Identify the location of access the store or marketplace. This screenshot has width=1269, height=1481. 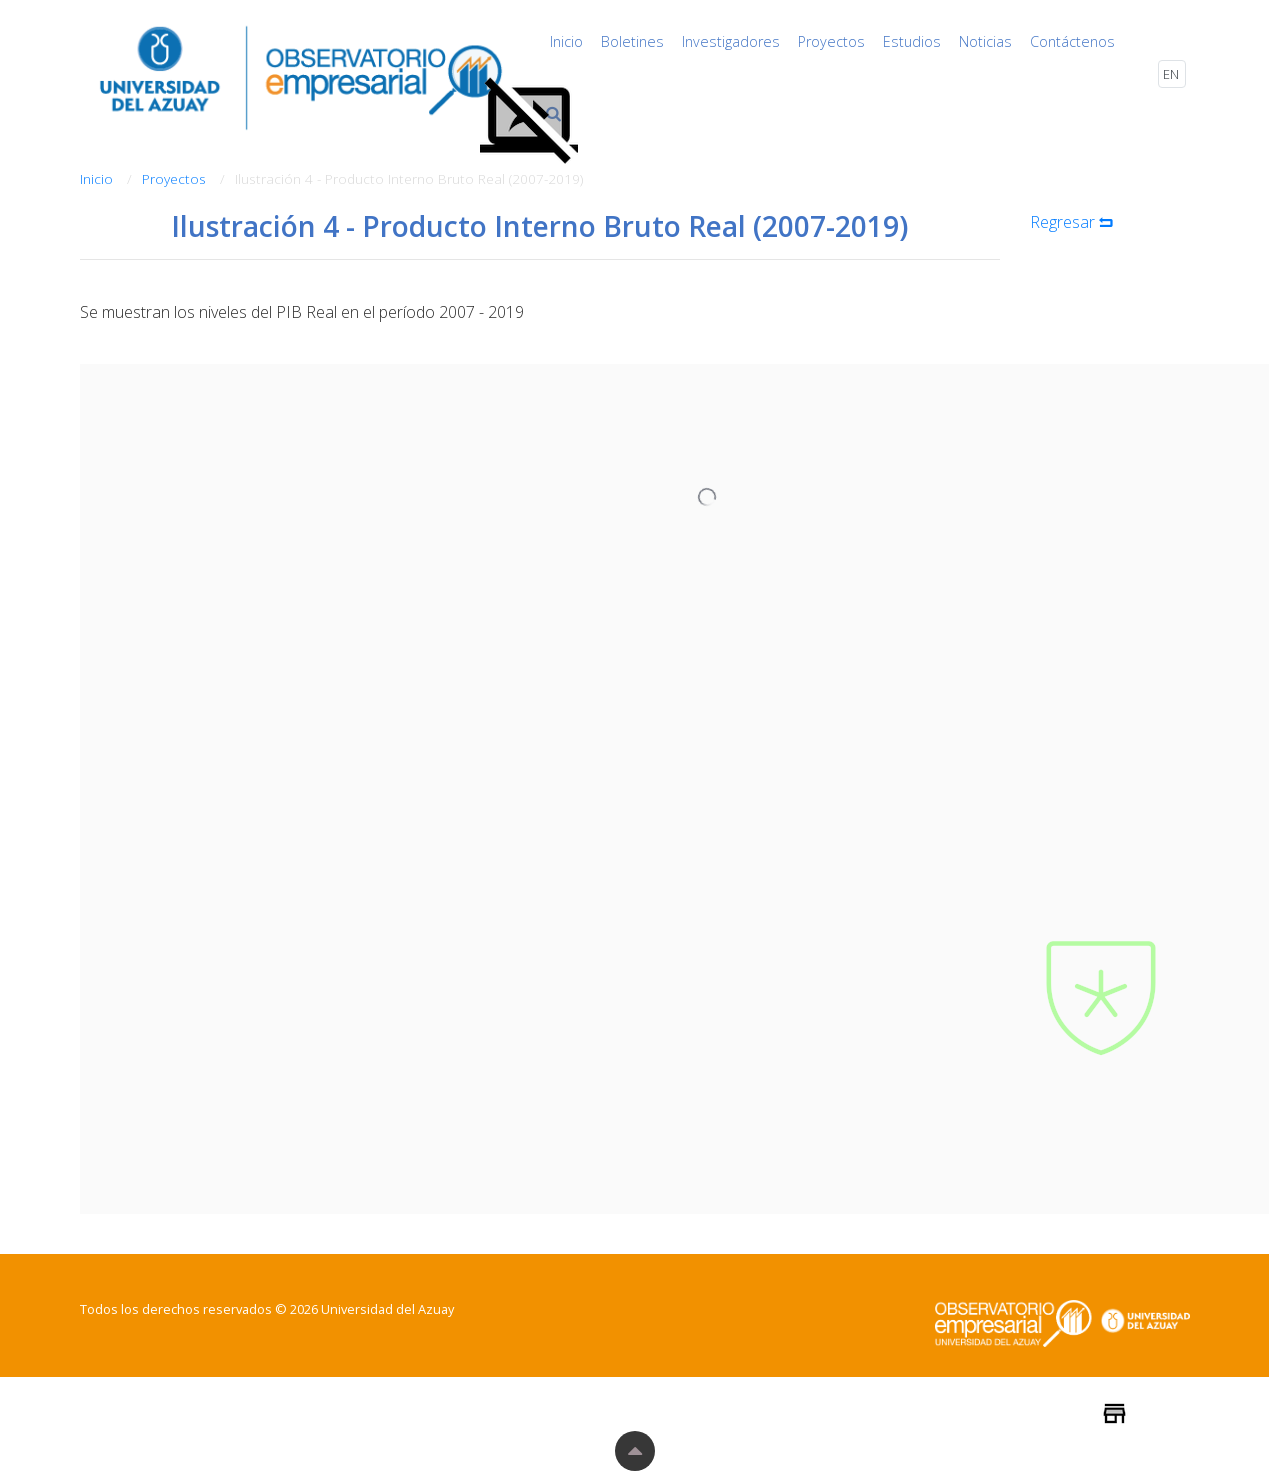
(1114, 1413).